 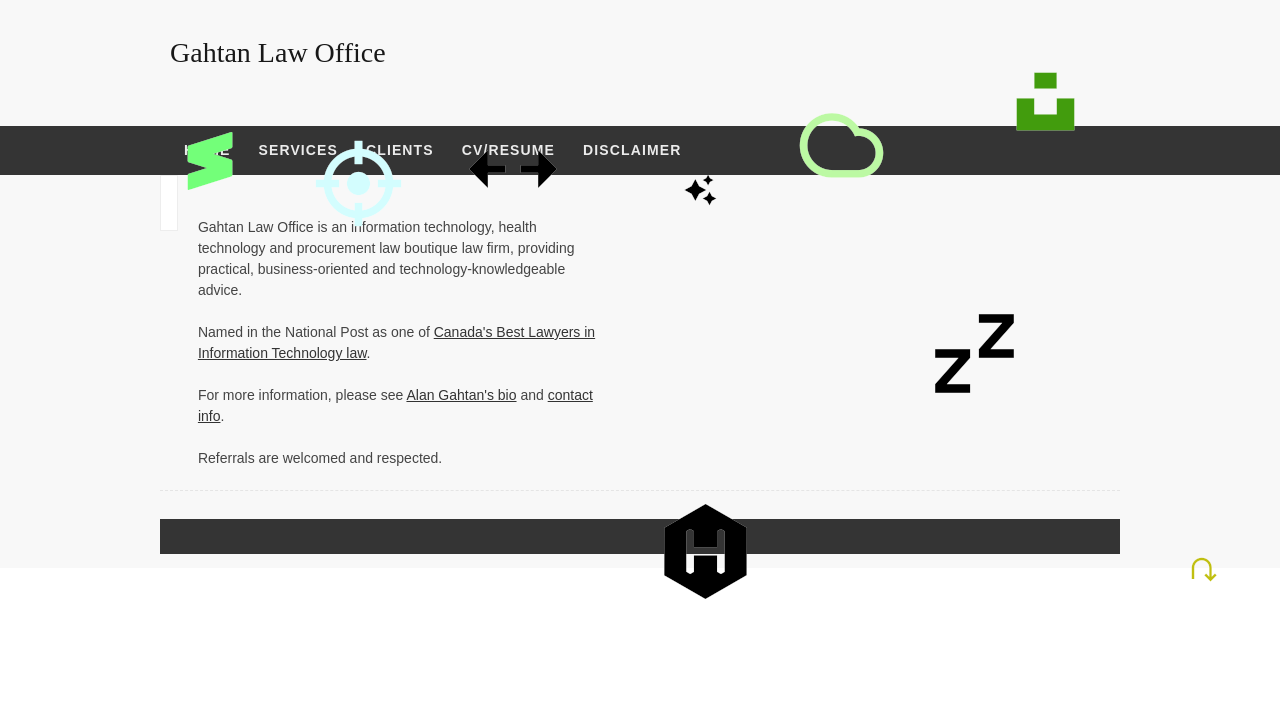 I want to click on expand content horizontally, so click(x=513, y=169).